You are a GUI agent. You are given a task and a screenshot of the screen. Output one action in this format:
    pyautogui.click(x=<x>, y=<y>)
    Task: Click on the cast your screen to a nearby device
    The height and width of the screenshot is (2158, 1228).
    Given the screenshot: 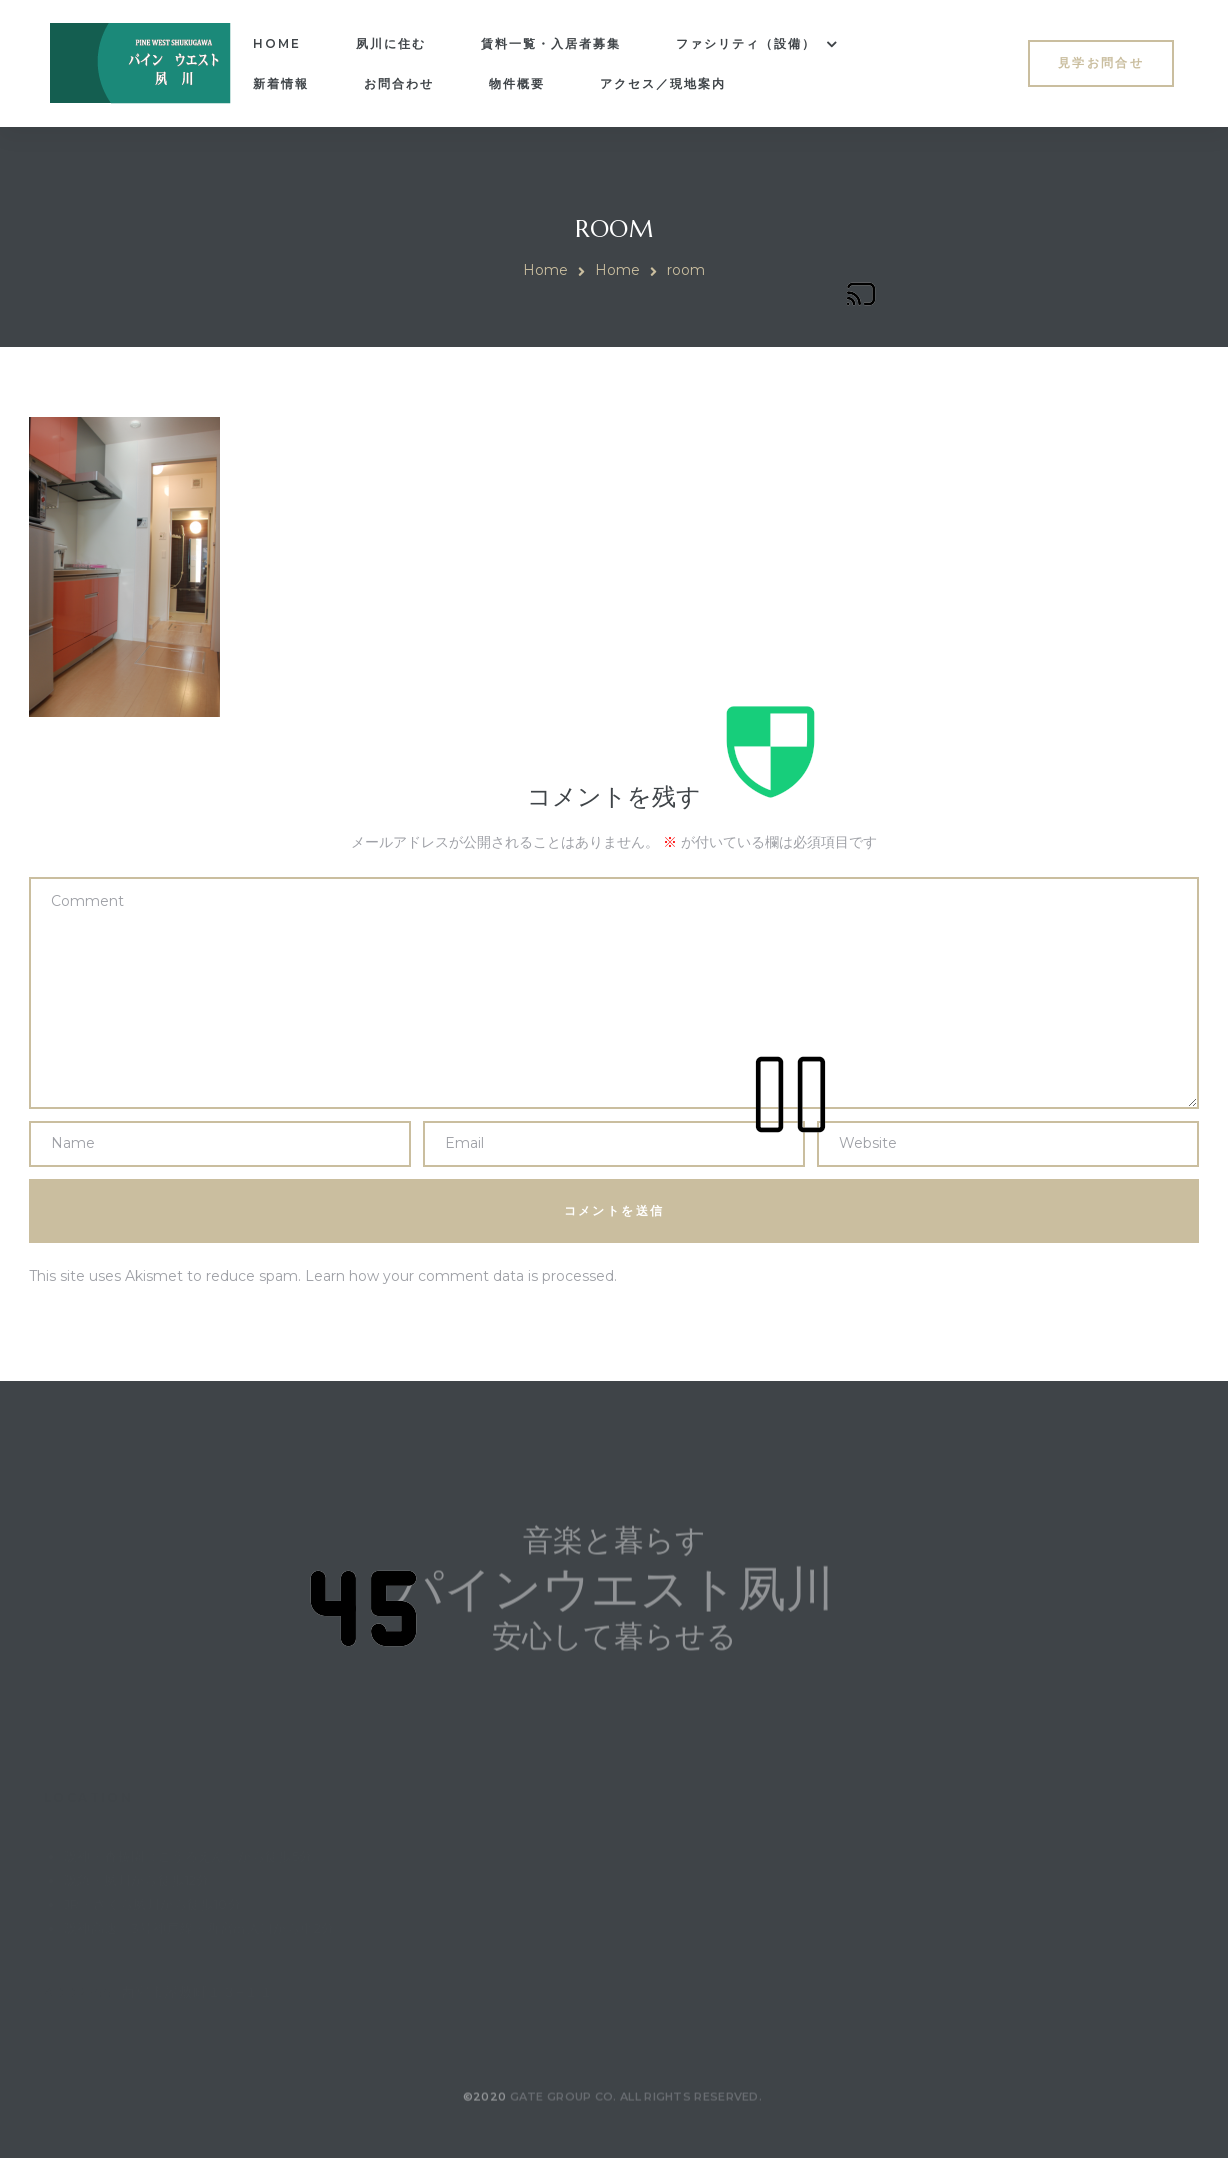 What is the action you would take?
    pyautogui.click(x=861, y=294)
    